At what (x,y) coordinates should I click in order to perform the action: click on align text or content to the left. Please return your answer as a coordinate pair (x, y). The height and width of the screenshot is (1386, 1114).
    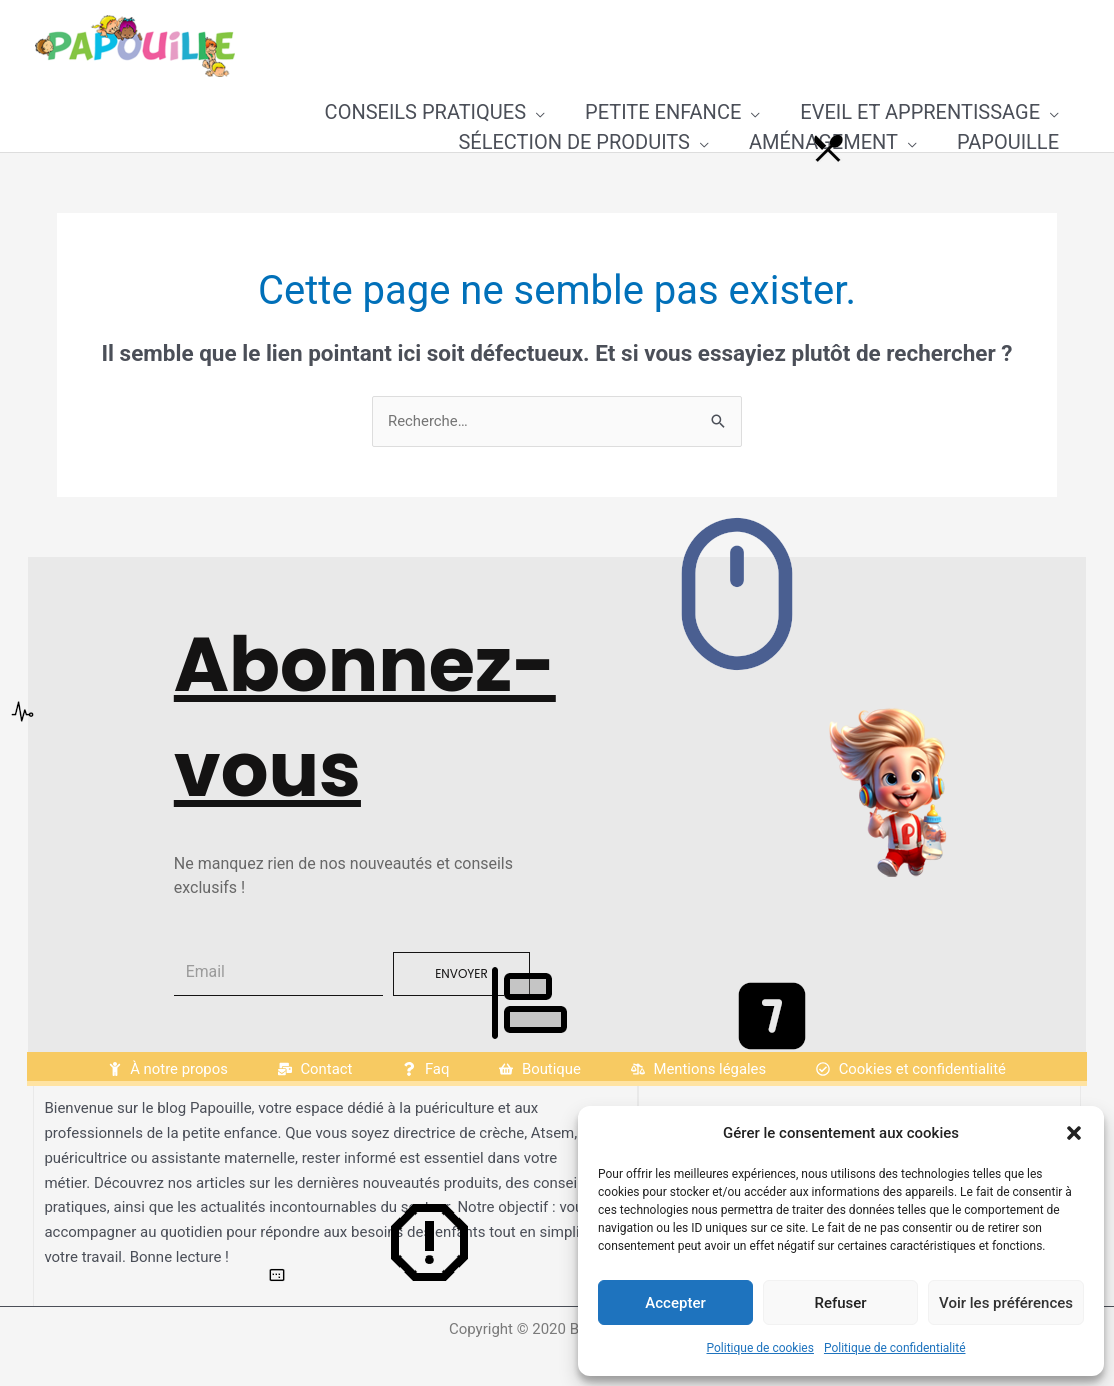
    Looking at the image, I should click on (528, 1003).